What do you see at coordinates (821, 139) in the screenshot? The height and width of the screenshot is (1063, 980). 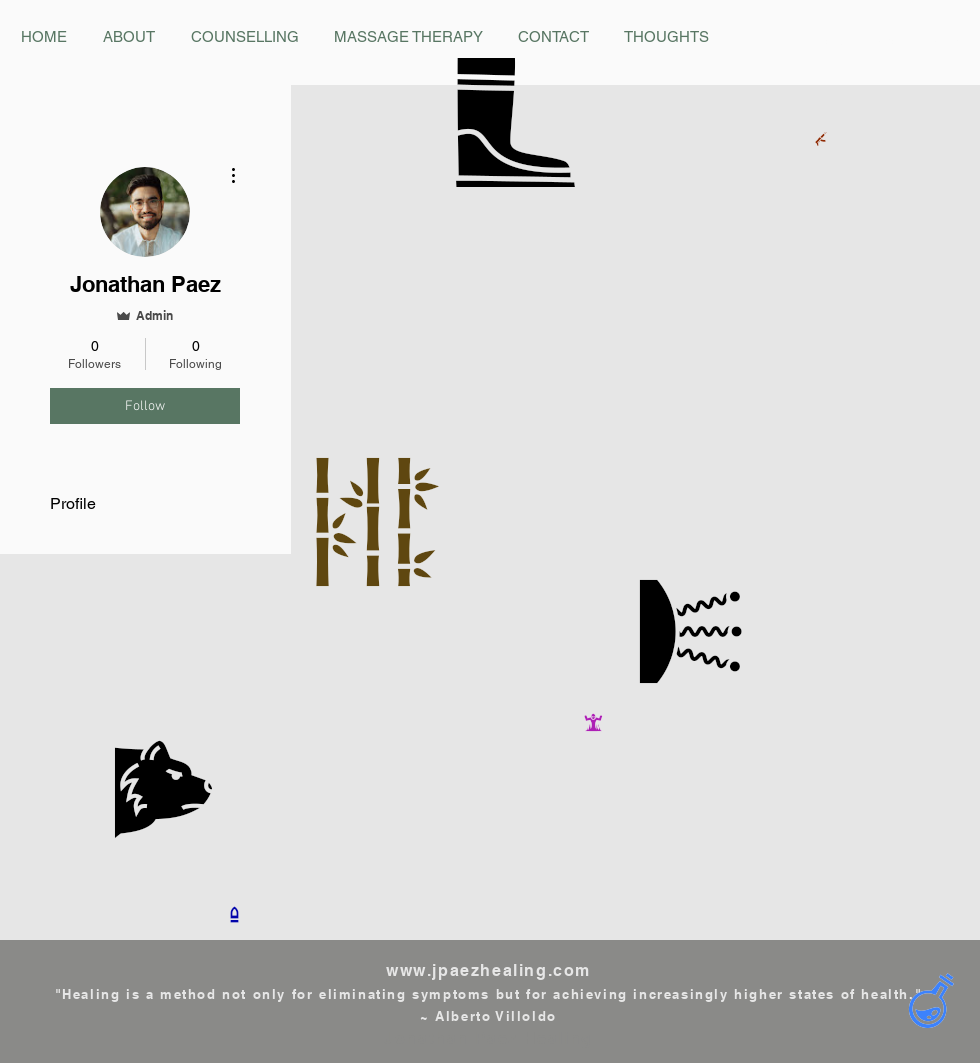 I see `select assault rifle weapon in game` at bounding box center [821, 139].